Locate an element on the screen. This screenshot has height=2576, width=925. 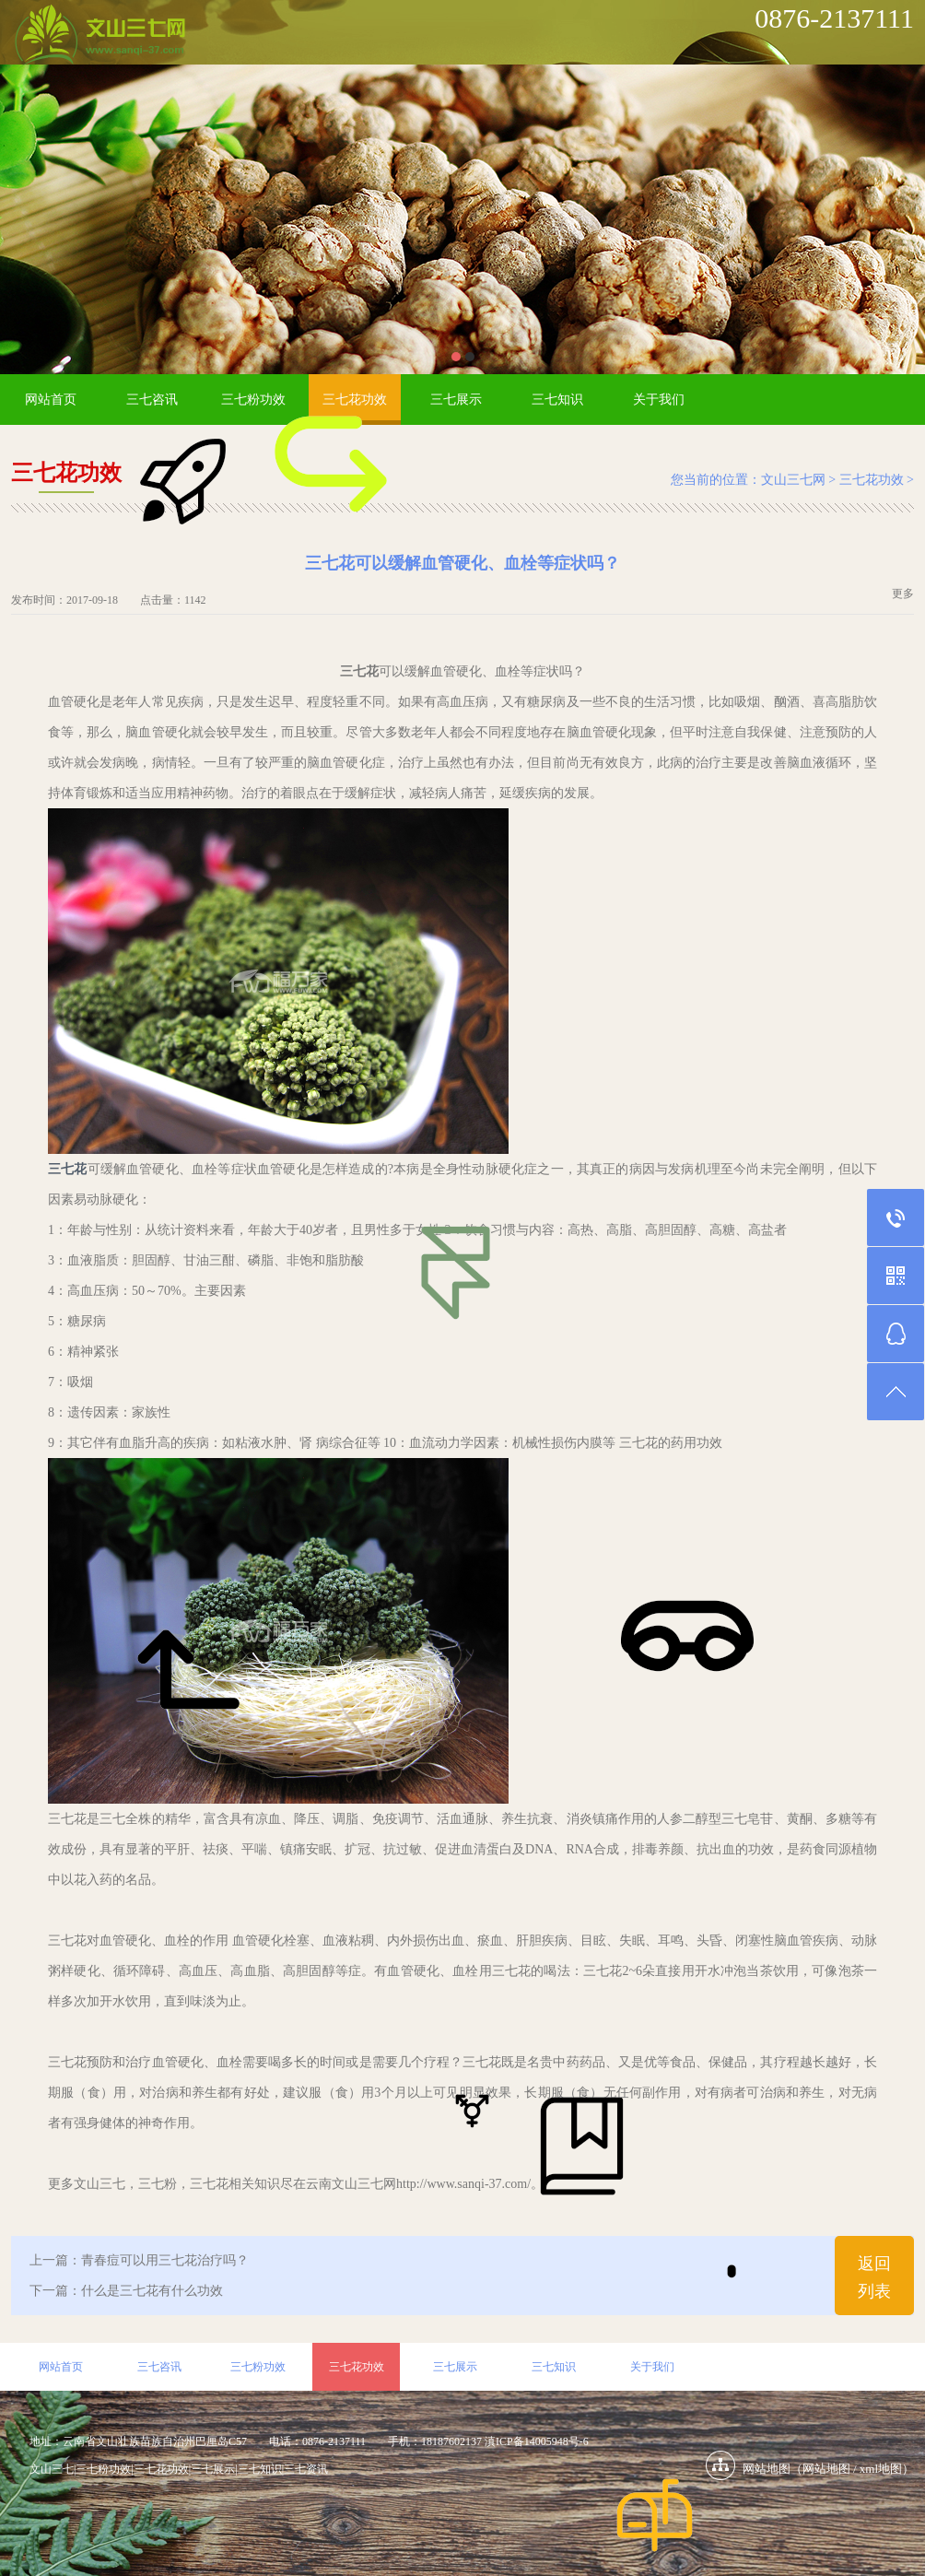
launch or deploy a project is located at coordinates (182, 481).